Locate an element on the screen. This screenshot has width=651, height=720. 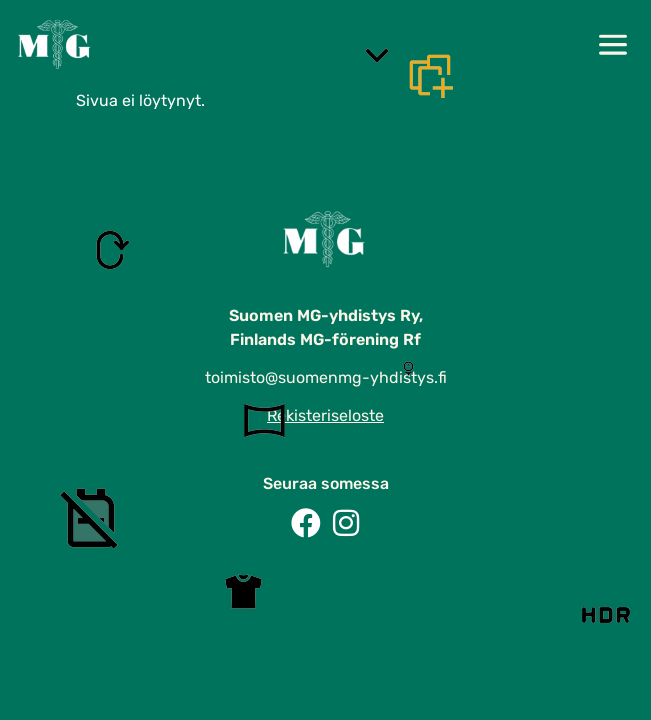
no backpacks allowed is located at coordinates (91, 518).